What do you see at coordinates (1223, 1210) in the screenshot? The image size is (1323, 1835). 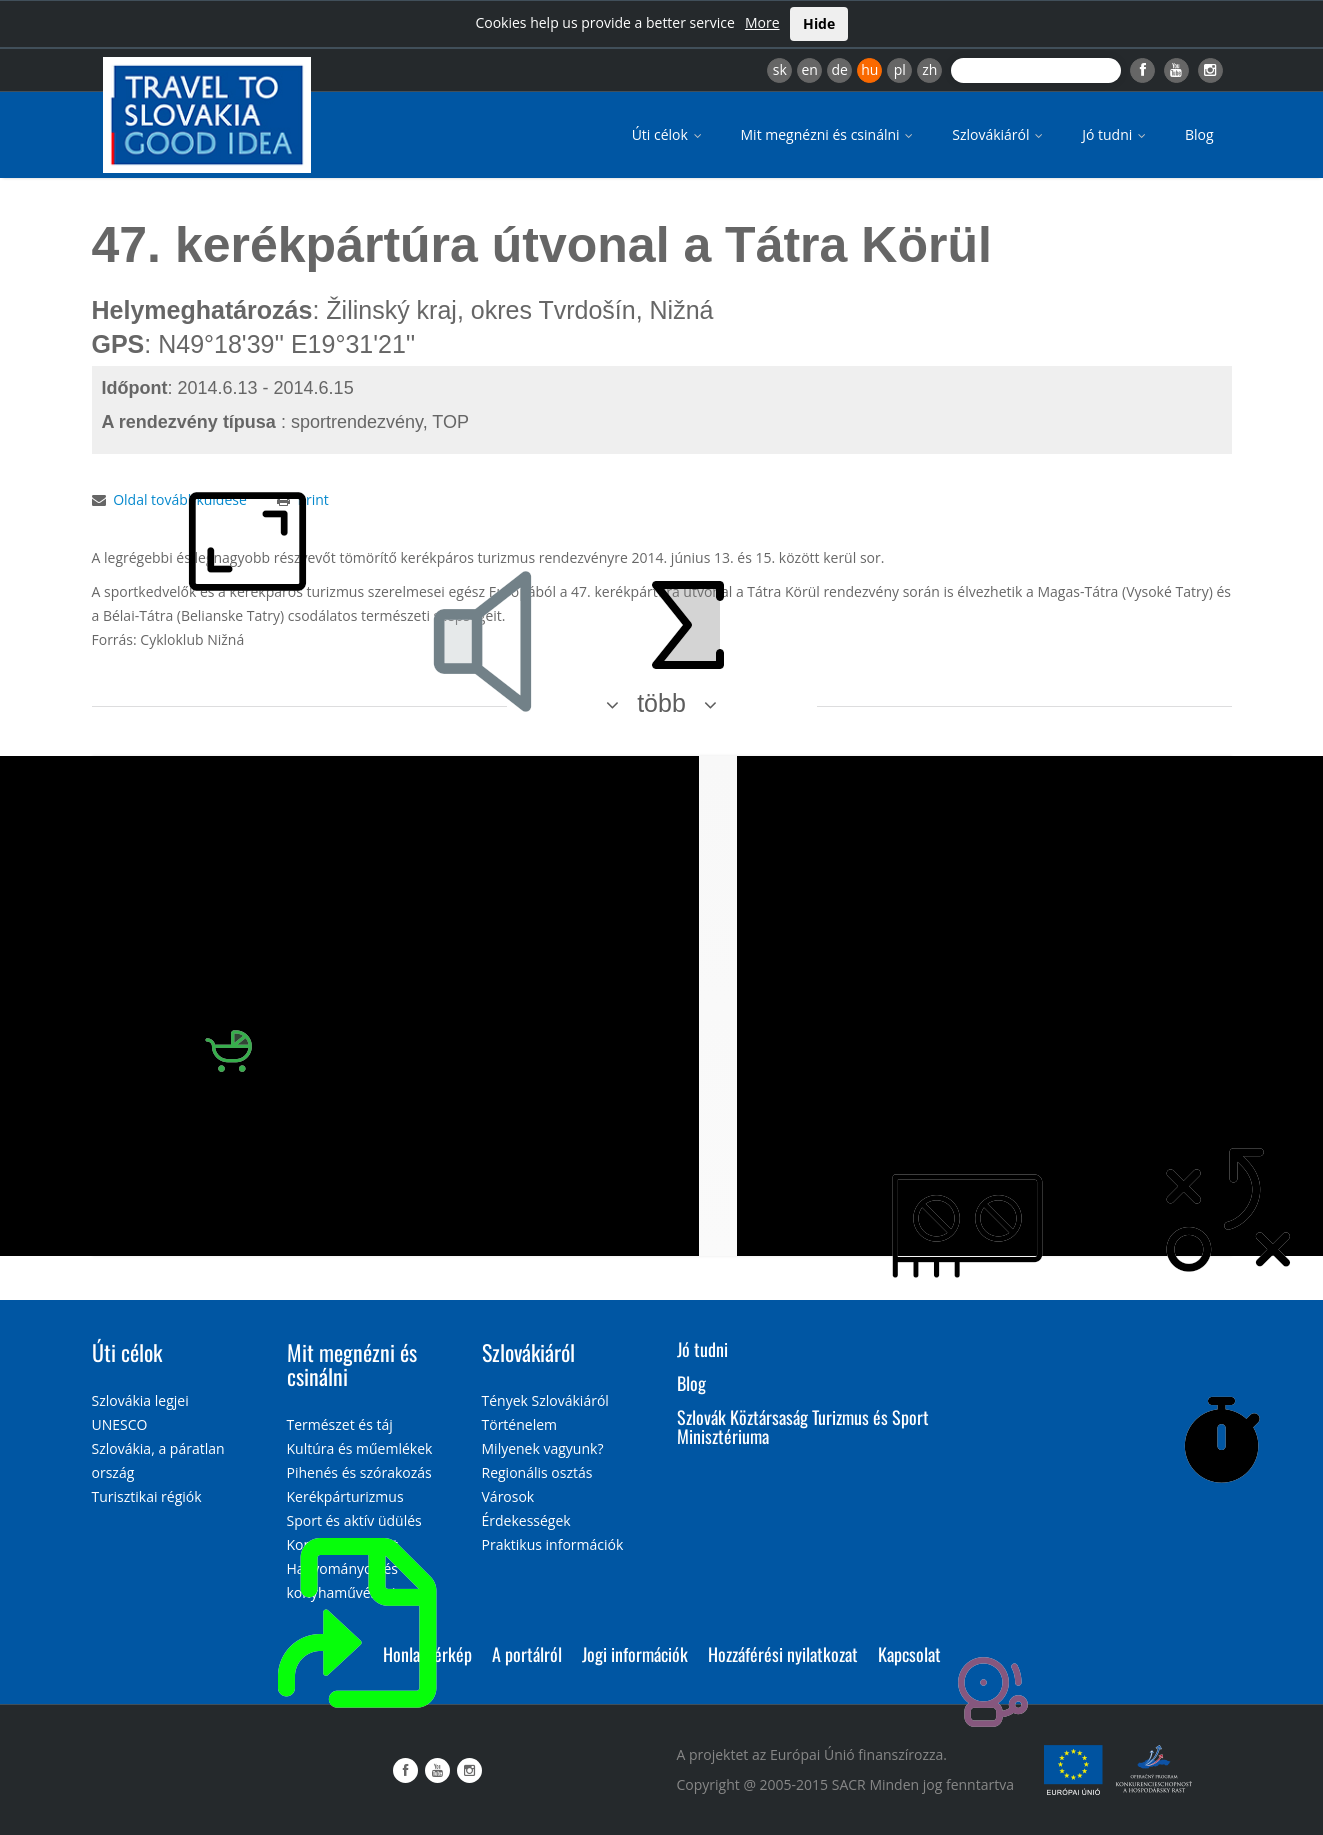 I see `view game plan or strategy` at bounding box center [1223, 1210].